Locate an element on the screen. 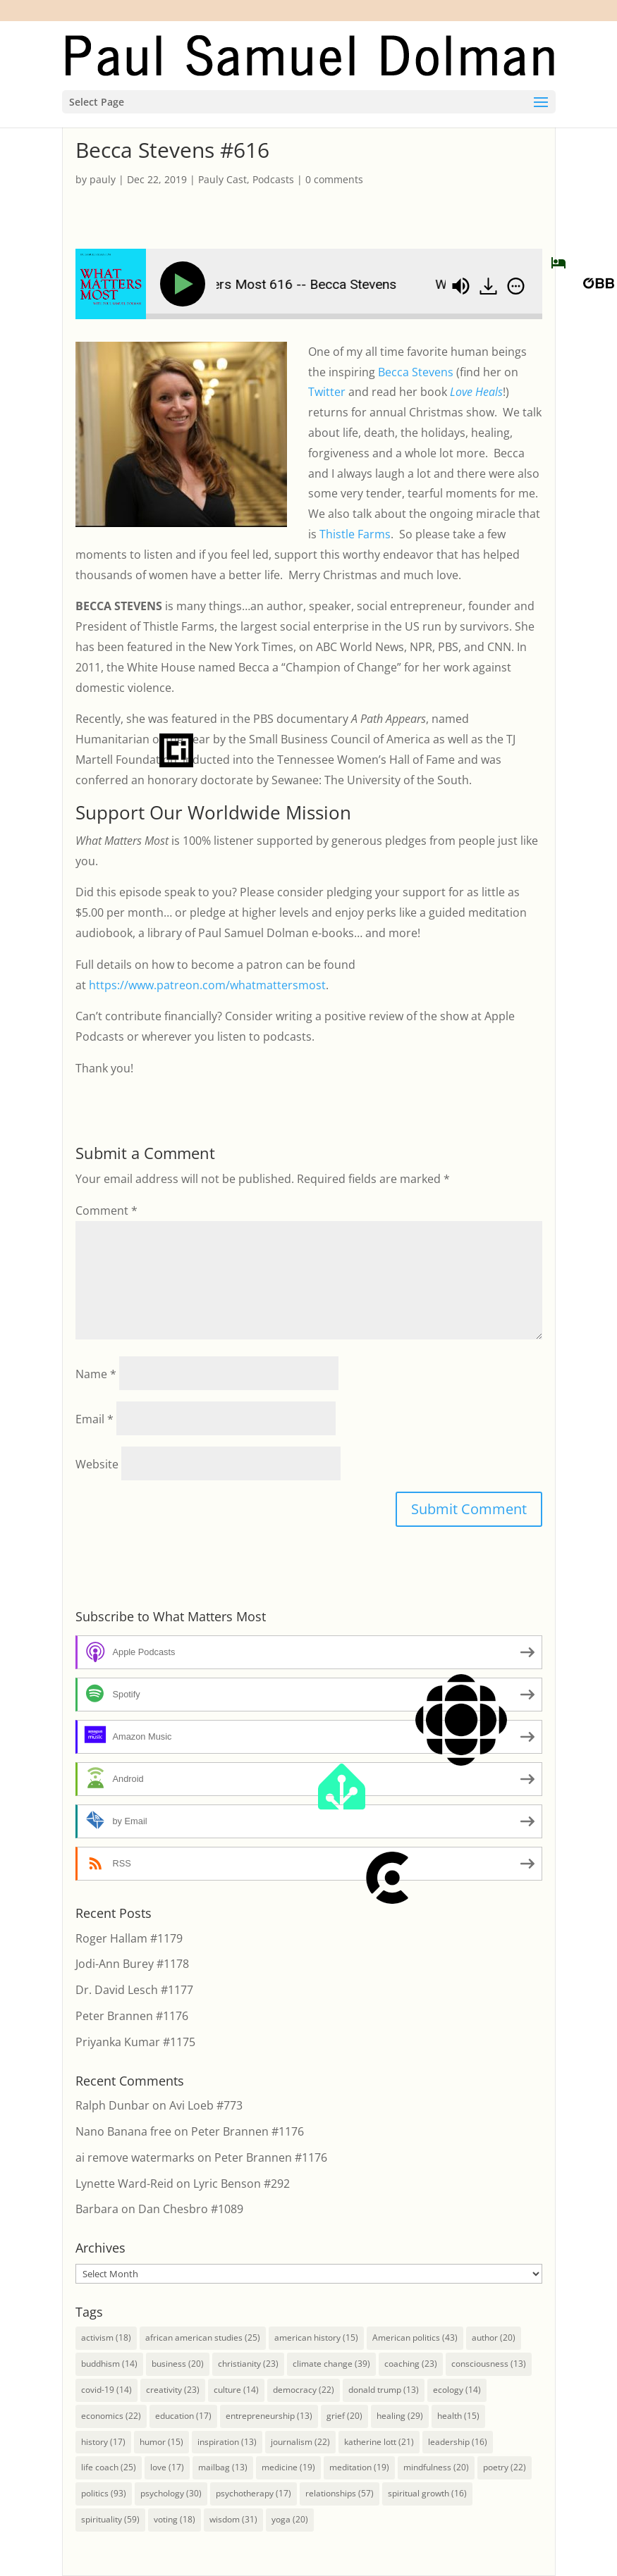 The image size is (617, 2576). navigate to ÖBB austrian railway services is located at coordinates (599, 283).